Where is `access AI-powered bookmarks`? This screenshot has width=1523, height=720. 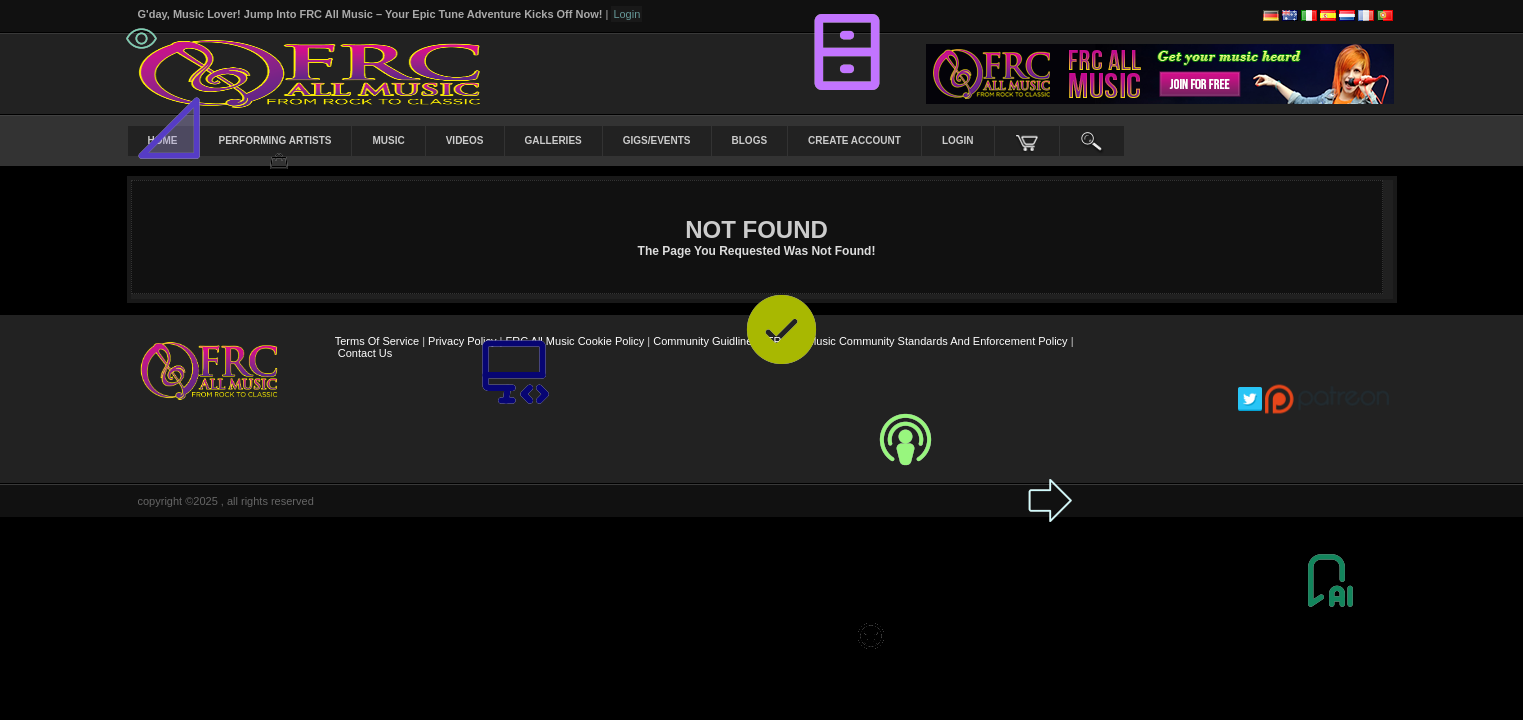
access AI-powered bookmarks is located at coordinates (1326, 580).